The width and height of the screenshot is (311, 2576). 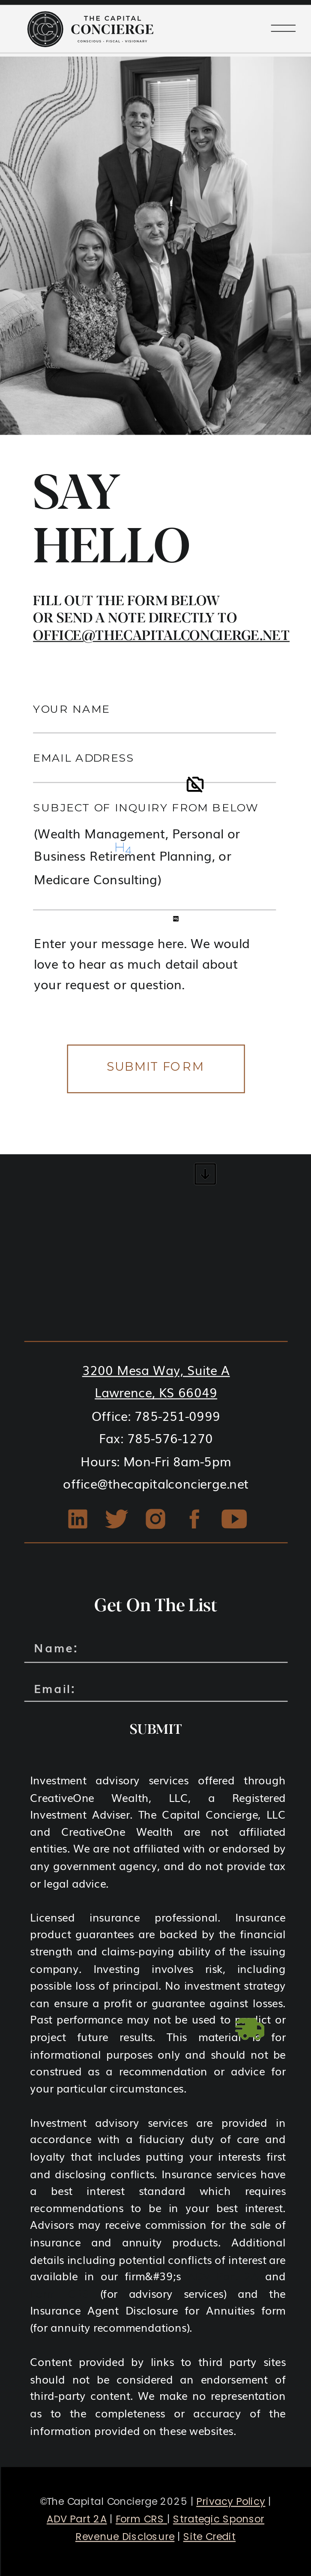 I want to click on format text as heading level 4, so click(x=122, y=848).